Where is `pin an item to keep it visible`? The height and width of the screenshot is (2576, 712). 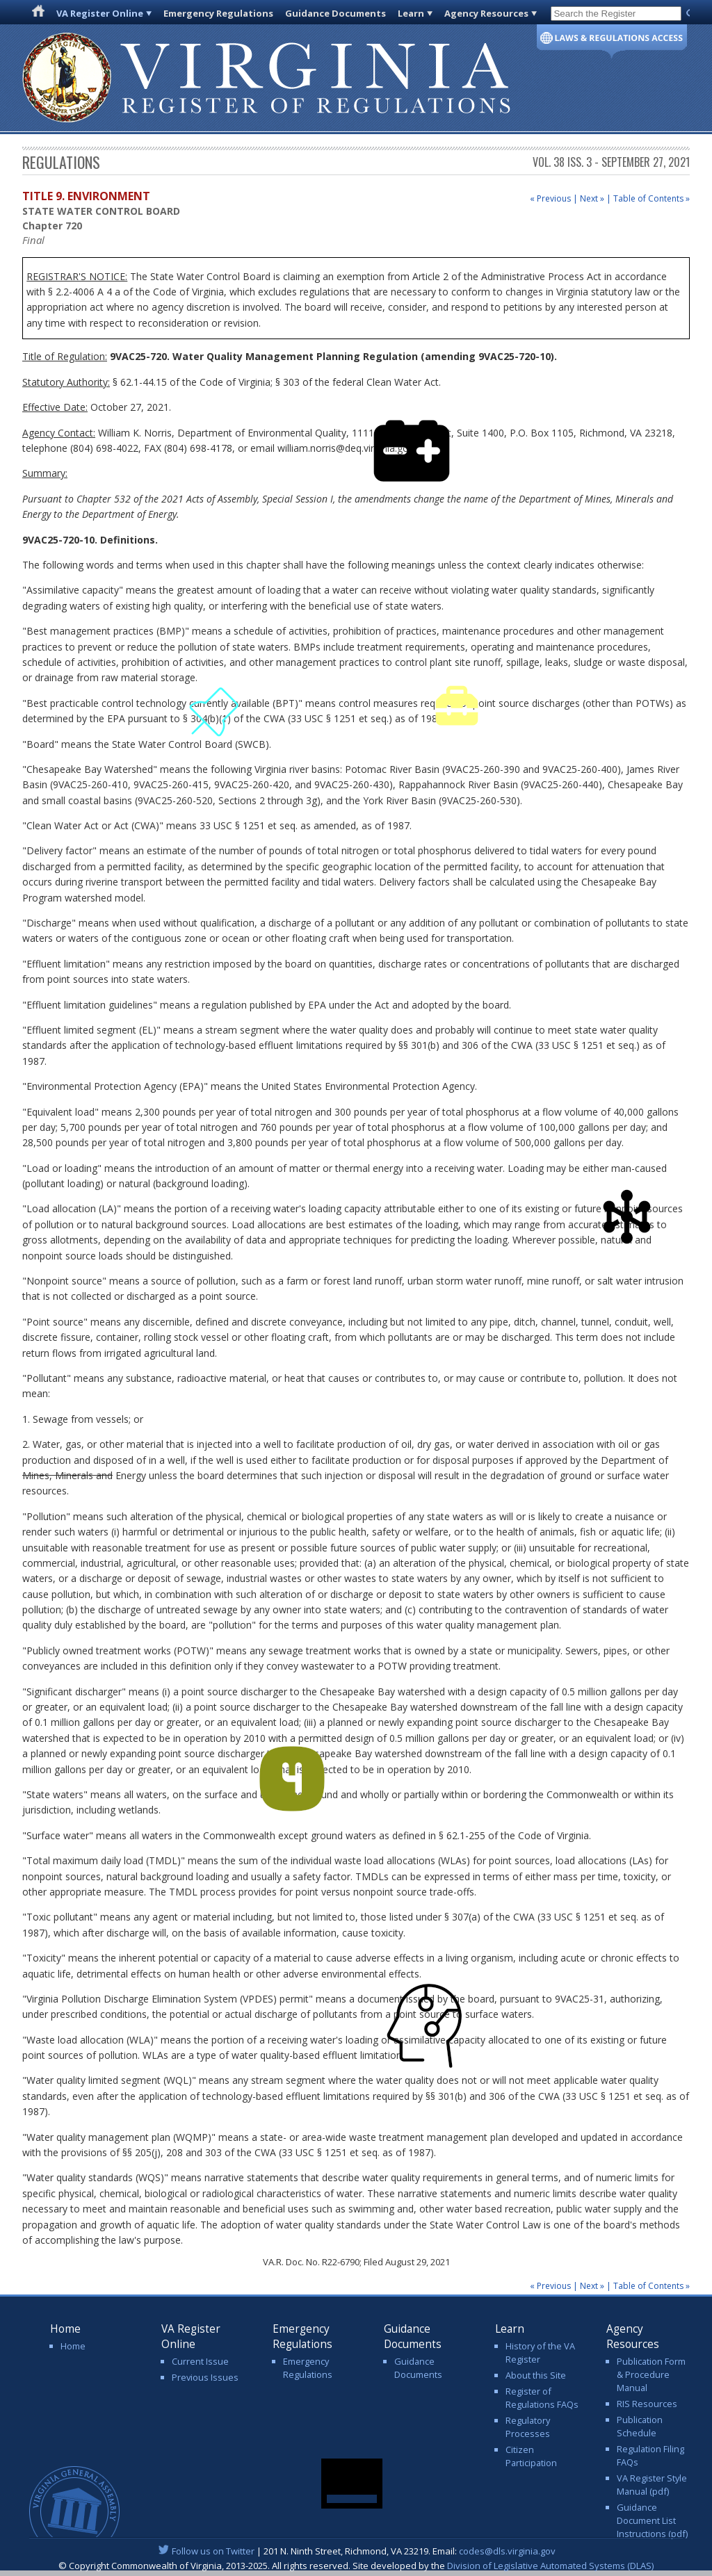 pin an item to keep it visible is located at coordinates (212, 714).